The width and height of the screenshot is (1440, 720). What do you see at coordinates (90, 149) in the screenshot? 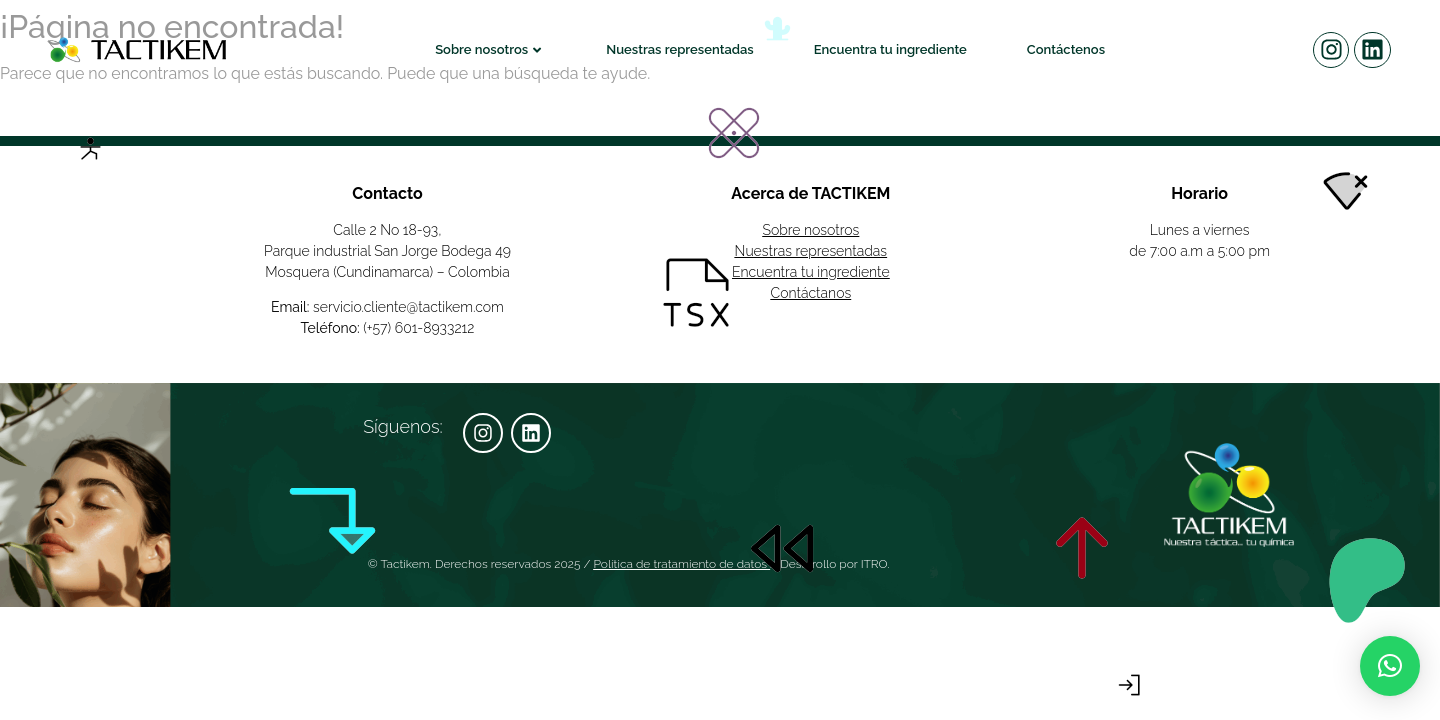
I see `access tai chi or meditation exercises` at bounding box center [90, 149].